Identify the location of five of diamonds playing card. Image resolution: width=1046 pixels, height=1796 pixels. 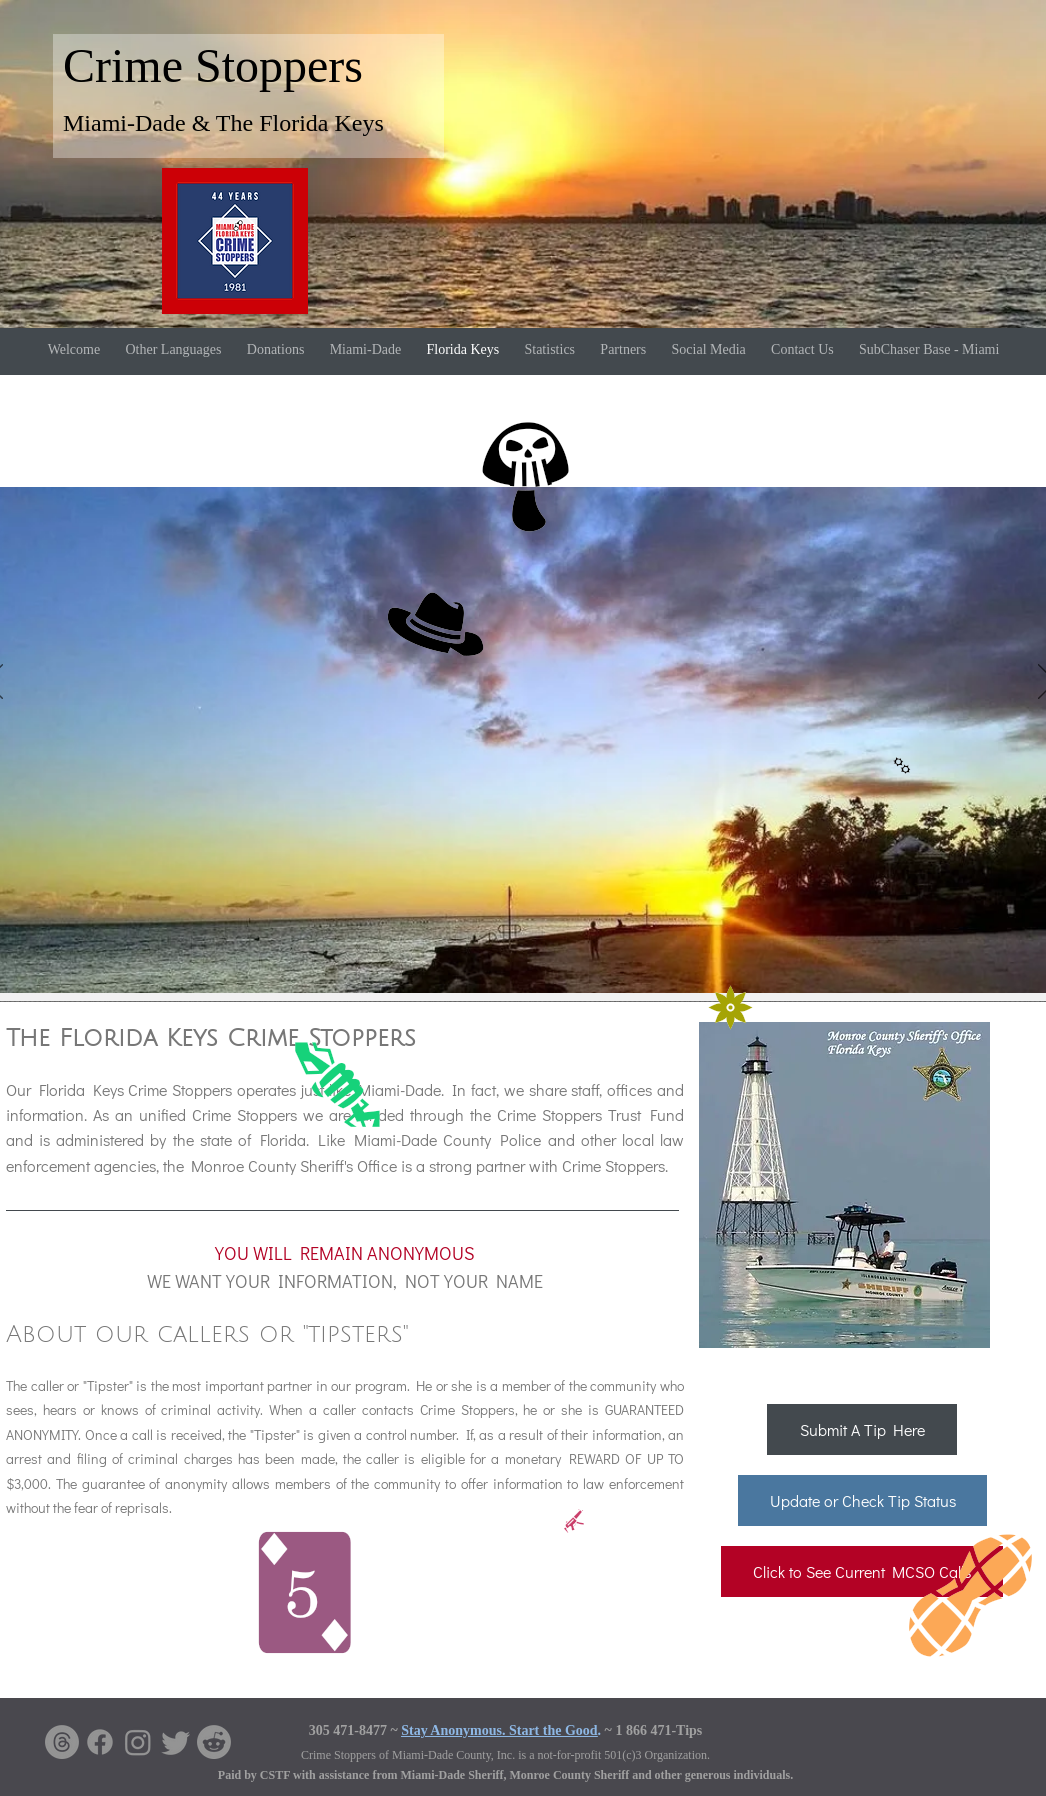
(304, 1592).